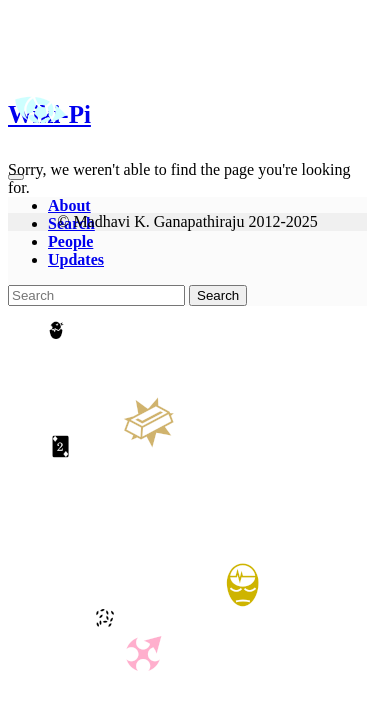 This screenshot has height=720, width=375. Describe the element at coordinates (144, 653) in the screenshot. I see `select shuriken weapon in game inventory` at that location.